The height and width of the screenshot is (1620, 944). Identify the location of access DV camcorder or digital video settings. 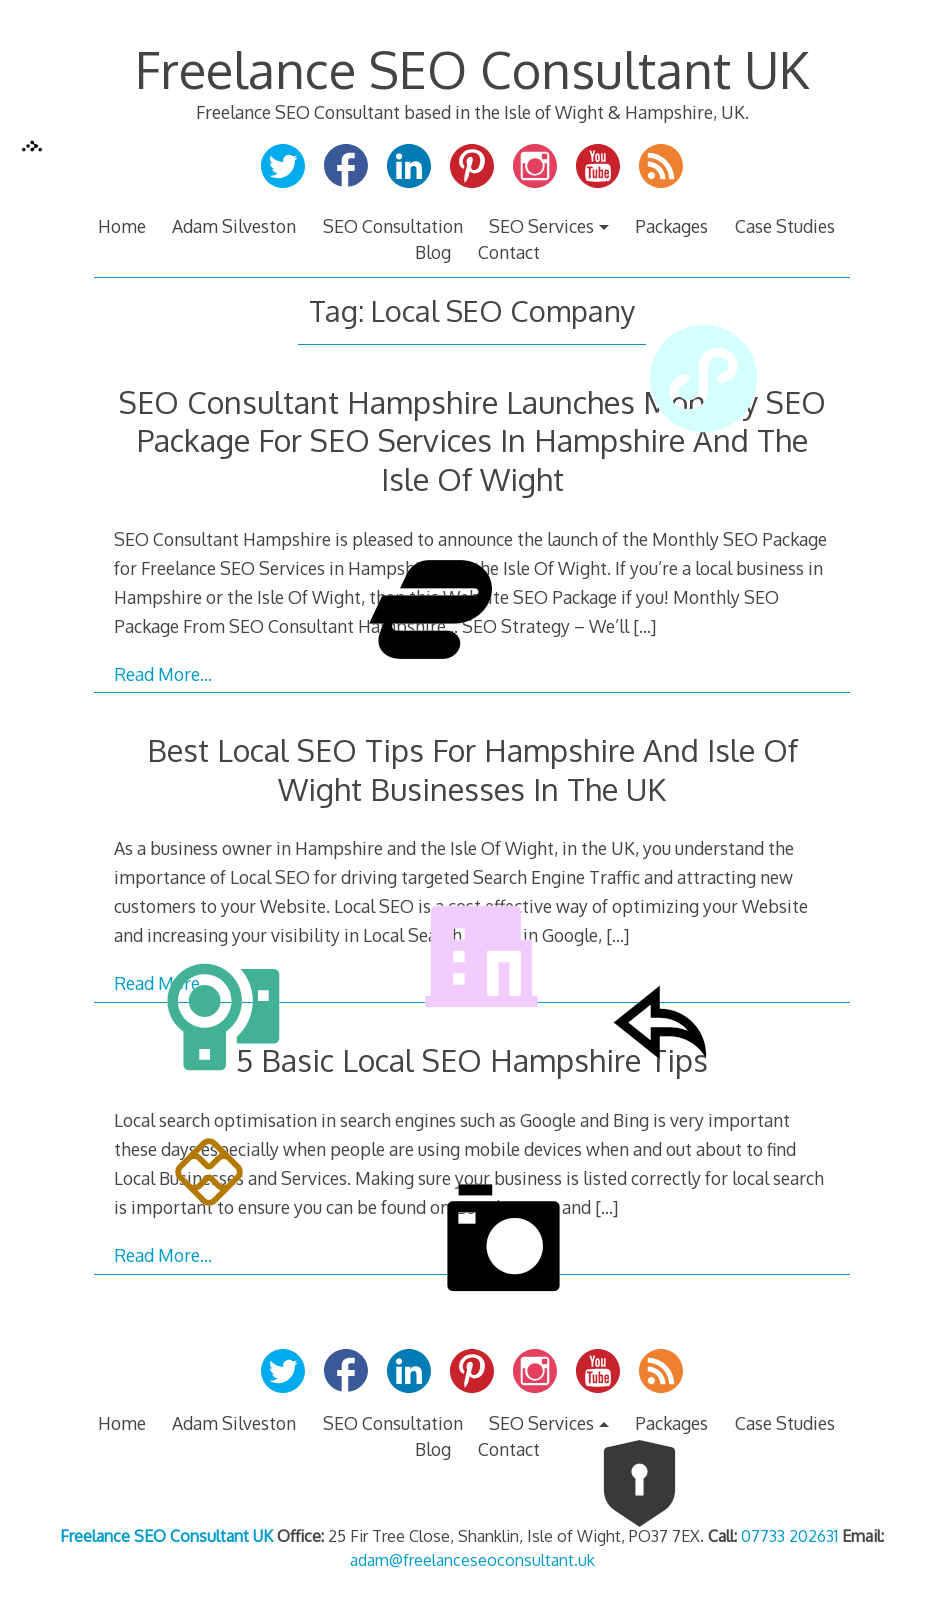
(226, 1017).